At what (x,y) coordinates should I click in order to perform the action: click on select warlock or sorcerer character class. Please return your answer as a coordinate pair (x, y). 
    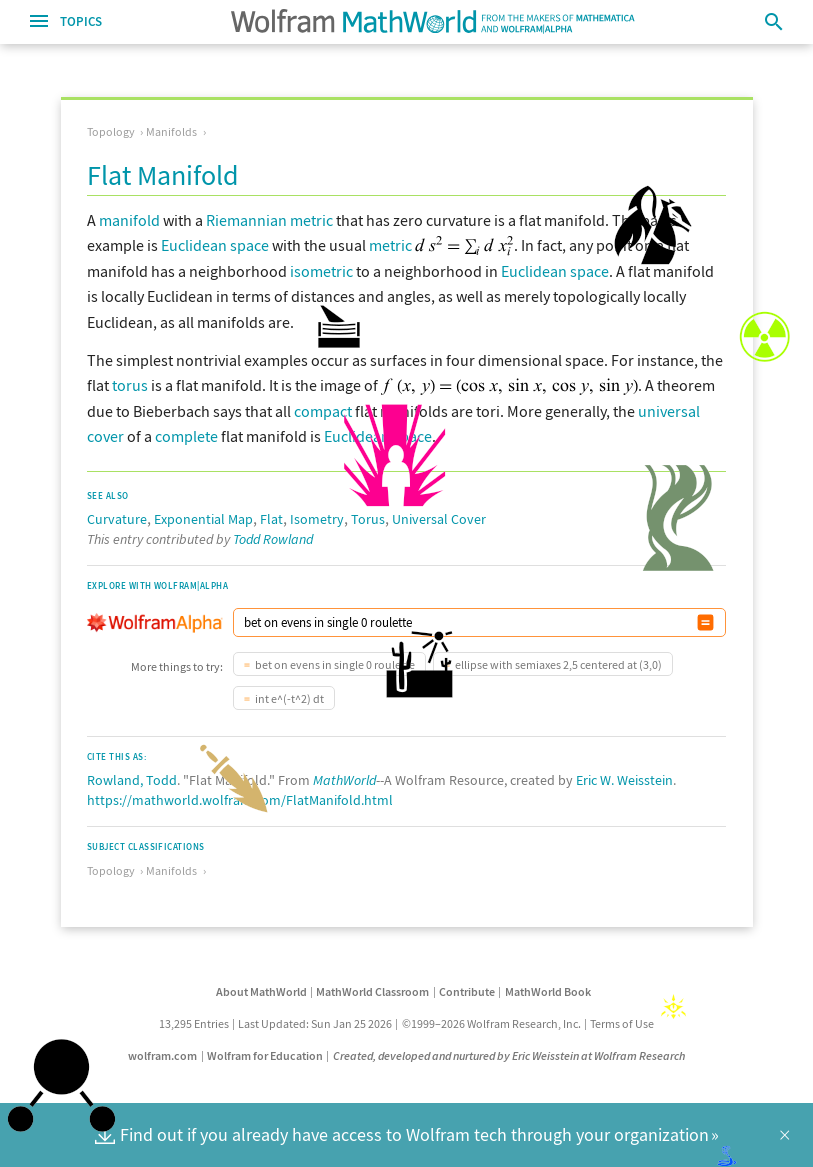
    Looking at the image, I should click on (673, 1006).